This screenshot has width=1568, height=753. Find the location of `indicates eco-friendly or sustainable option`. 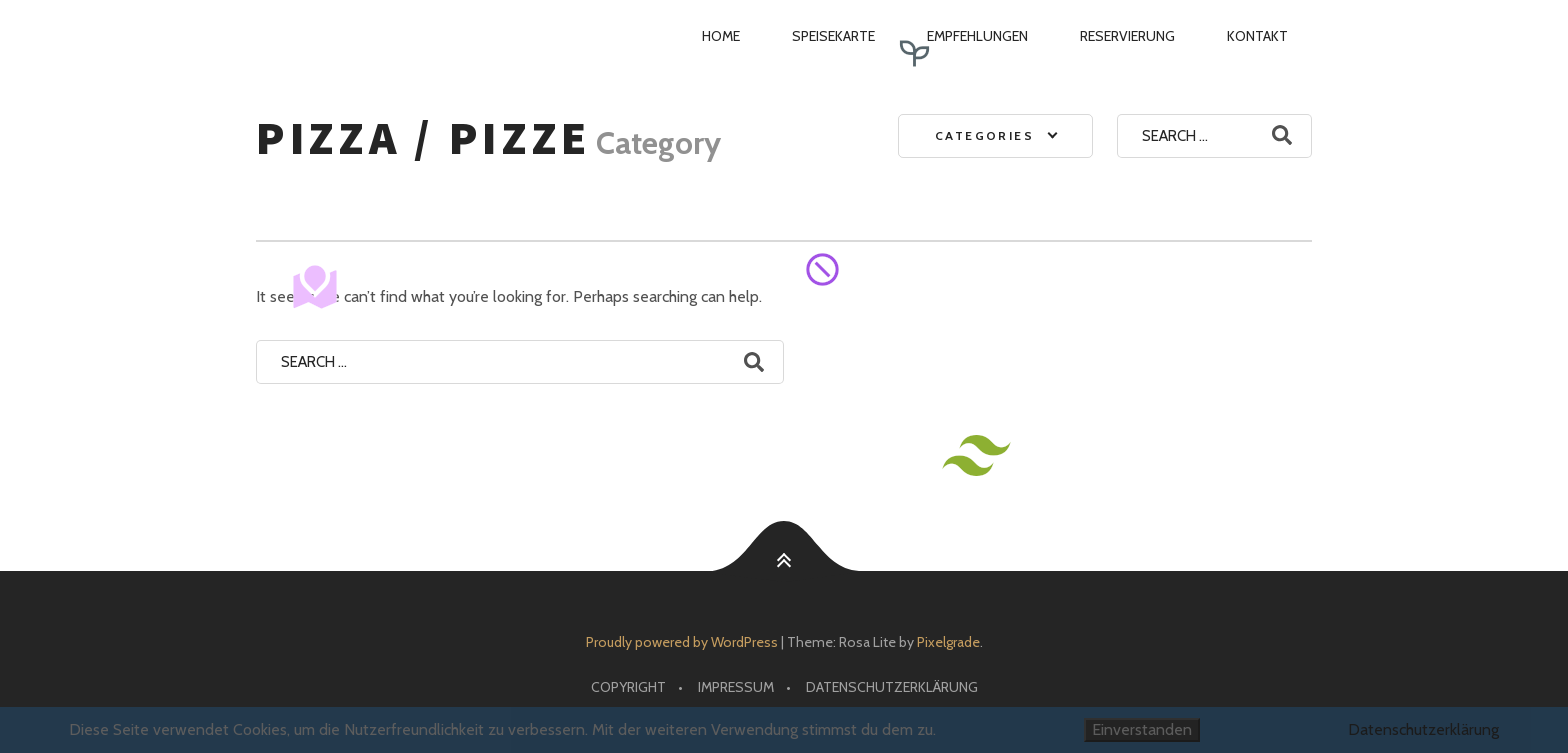

indicates eco-friendly or sustainable option is located at coordinates (914, 53).